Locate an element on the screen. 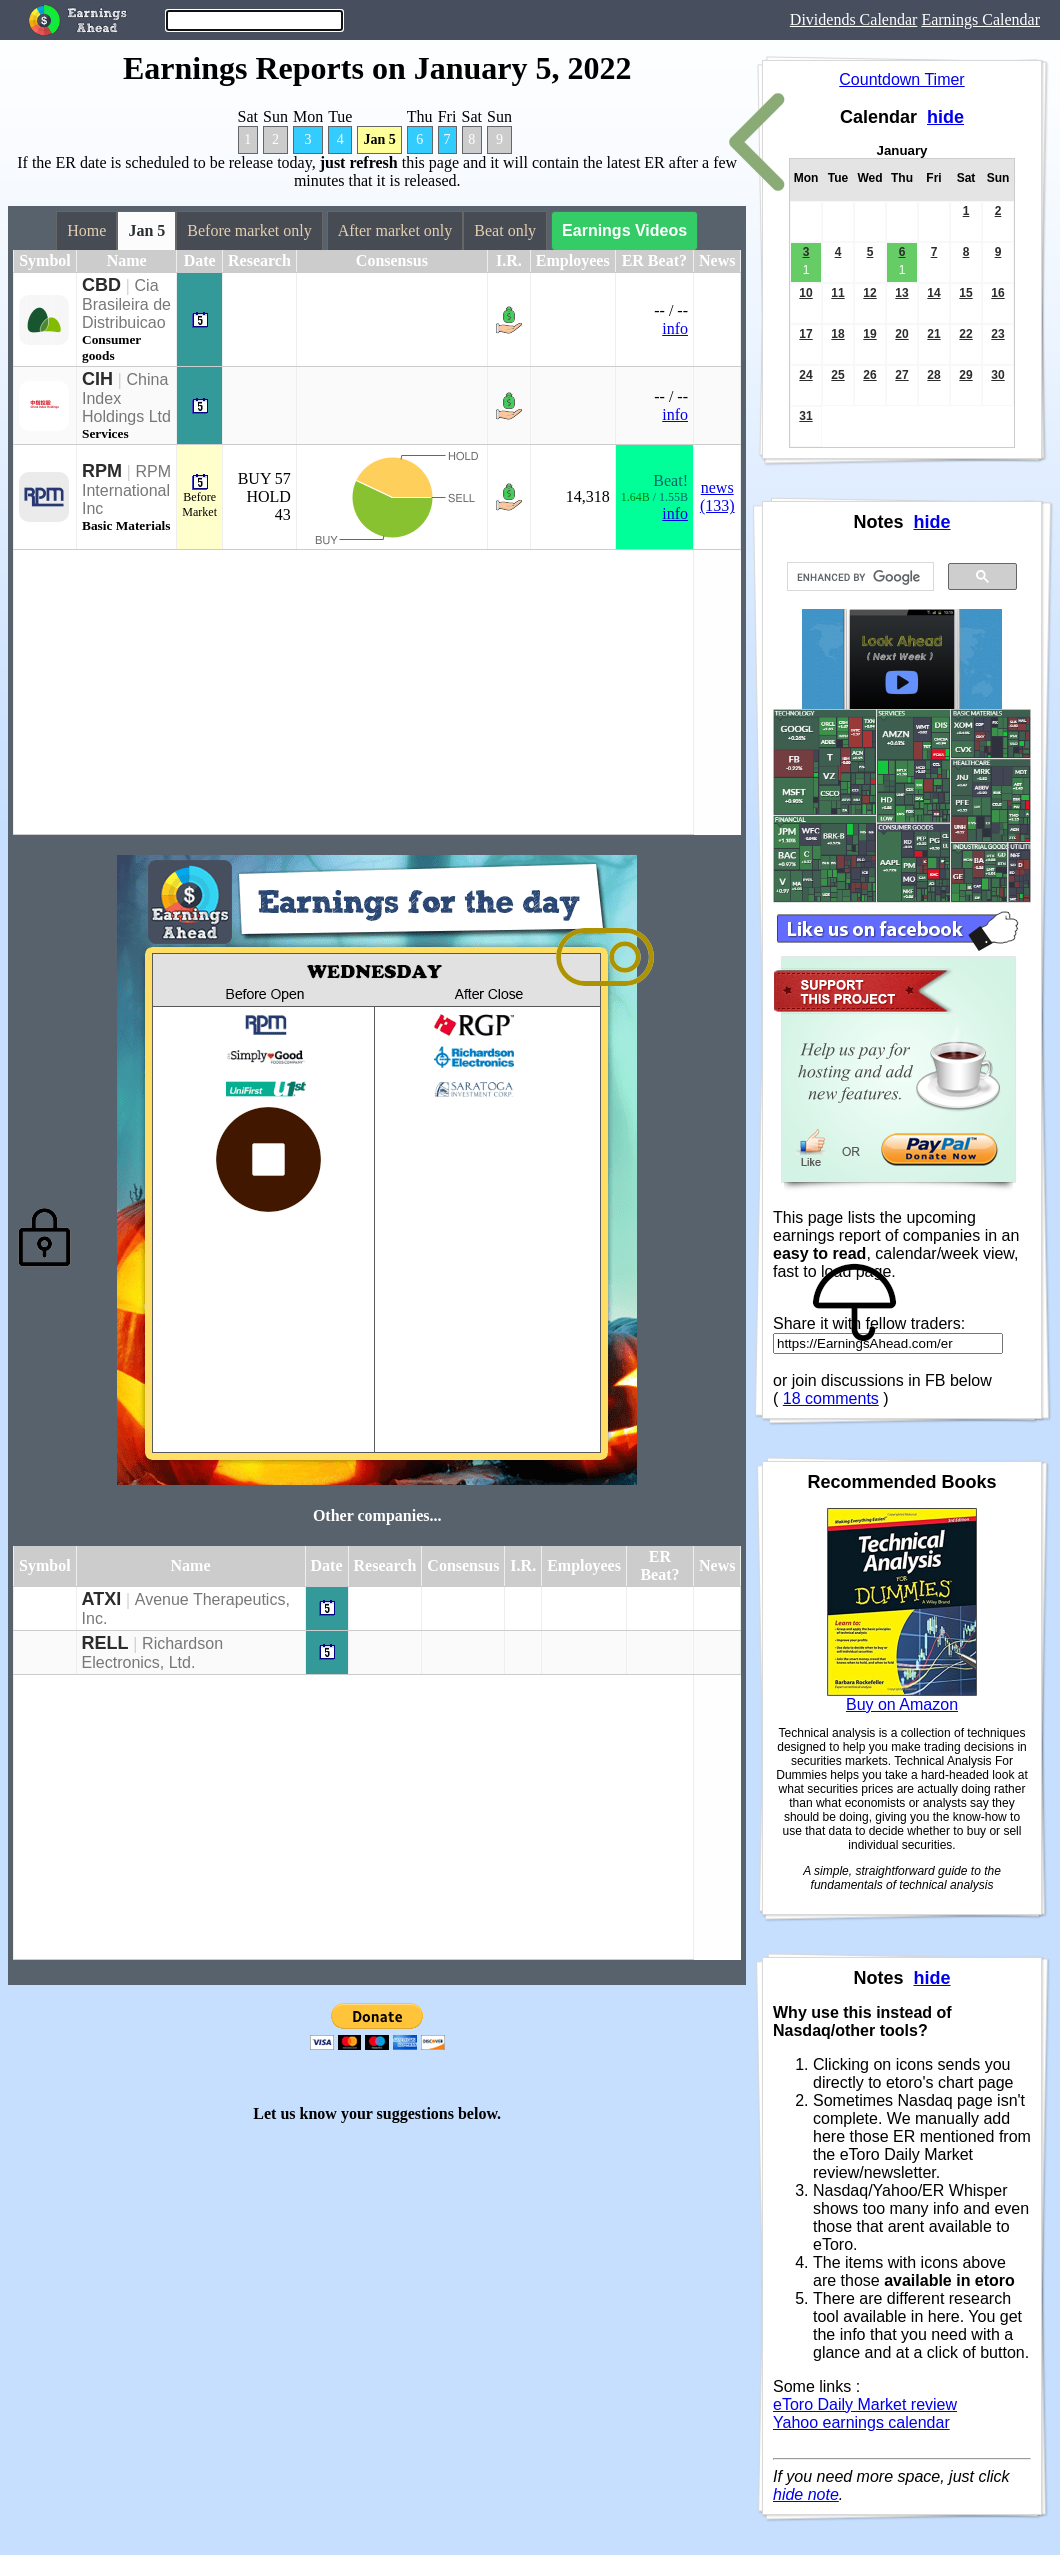 Image resolution: width=1060 pixels, height=2555 pixels. access security or privacy settings is located at coordinates (44, 1240).